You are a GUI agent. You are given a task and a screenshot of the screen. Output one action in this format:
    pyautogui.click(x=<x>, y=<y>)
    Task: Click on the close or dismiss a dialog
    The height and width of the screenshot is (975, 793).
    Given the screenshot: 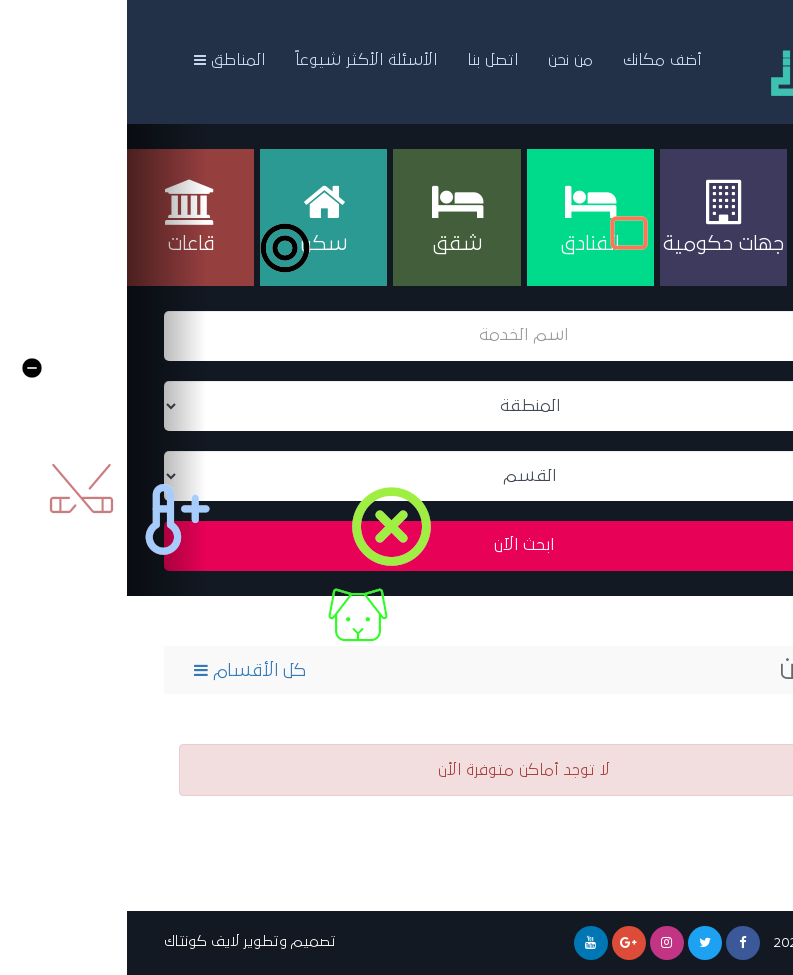 What is the action you would take?
    pyautogui.click(x=391, y=526)
    